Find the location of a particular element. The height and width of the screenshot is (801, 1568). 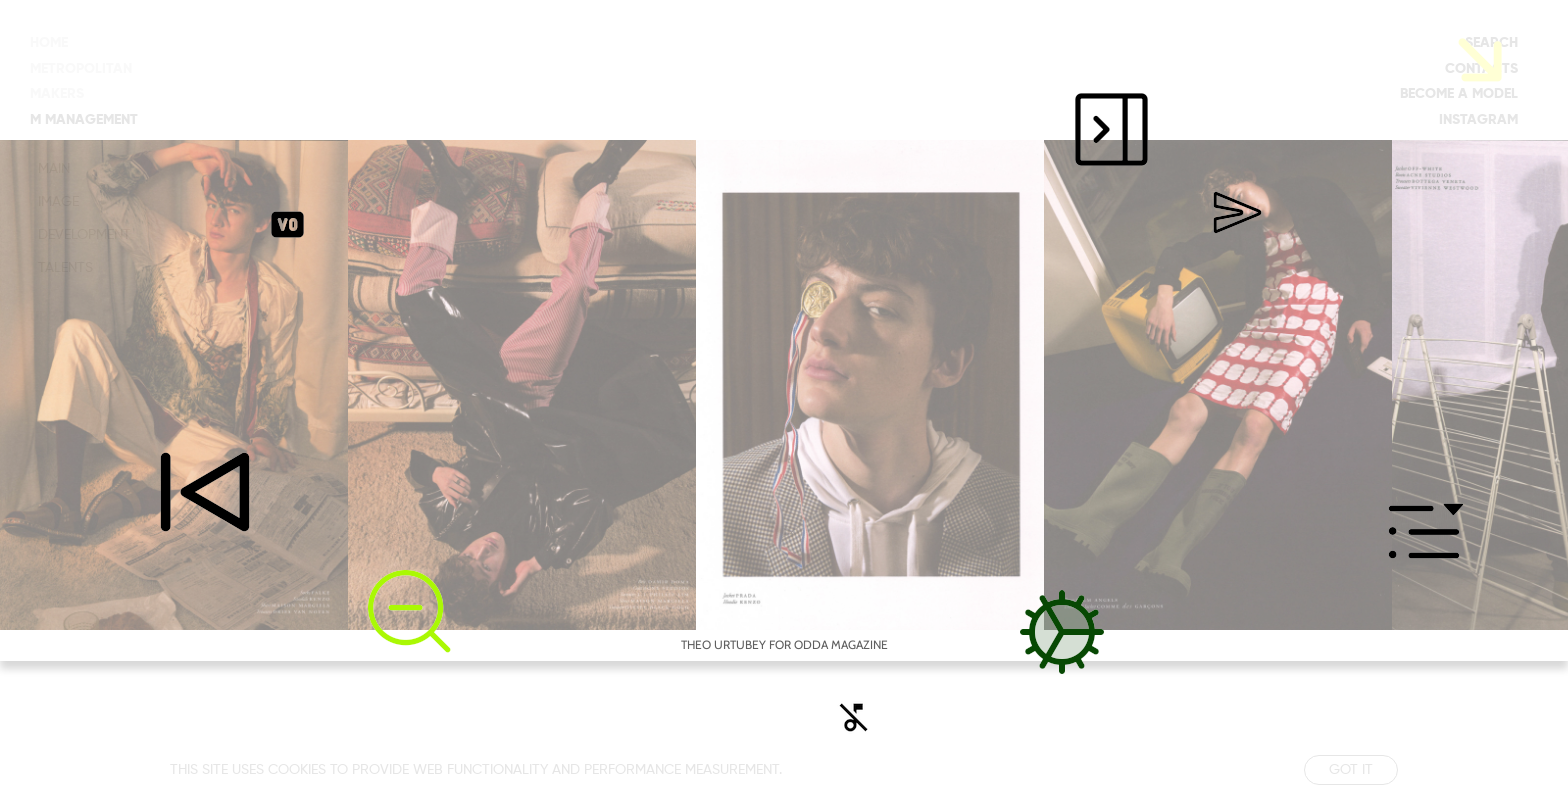

select multiple items from a list is located at coordinates (1424, 531).